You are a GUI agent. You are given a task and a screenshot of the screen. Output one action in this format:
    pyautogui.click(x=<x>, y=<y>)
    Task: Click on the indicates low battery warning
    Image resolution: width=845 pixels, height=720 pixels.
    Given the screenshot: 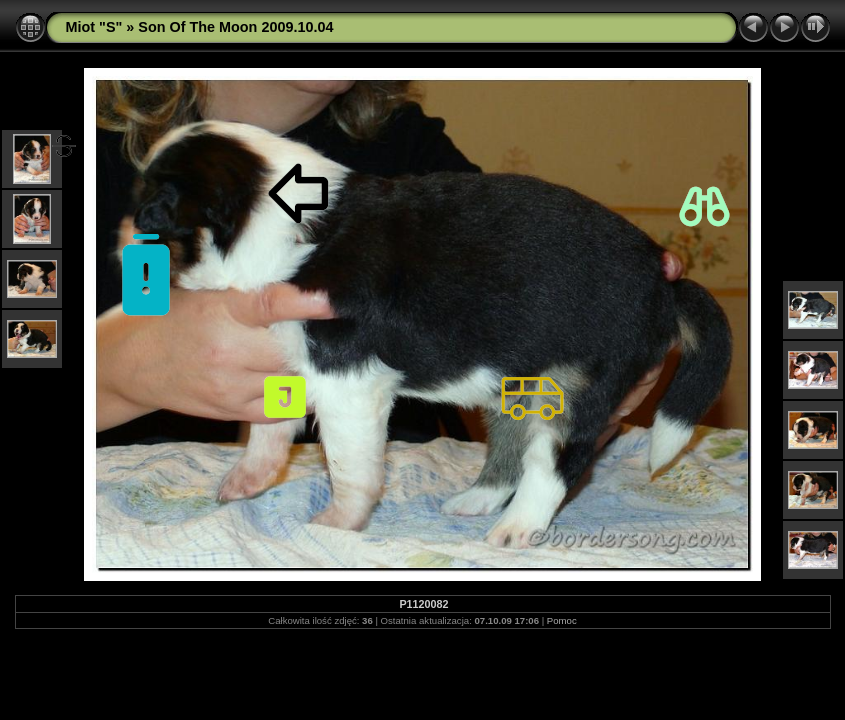 What is the action you would take?
    pyautogui.click(x=146, y=276)
    